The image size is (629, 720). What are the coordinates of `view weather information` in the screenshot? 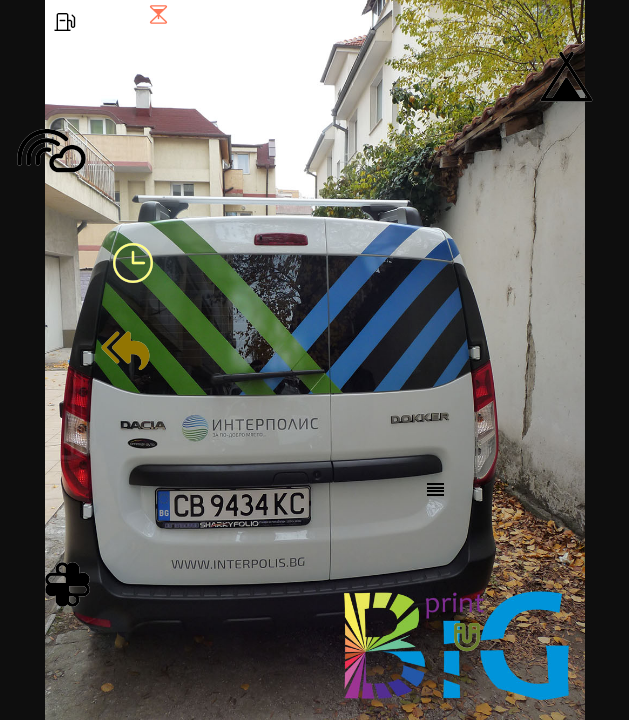 It's located at (51, 149).